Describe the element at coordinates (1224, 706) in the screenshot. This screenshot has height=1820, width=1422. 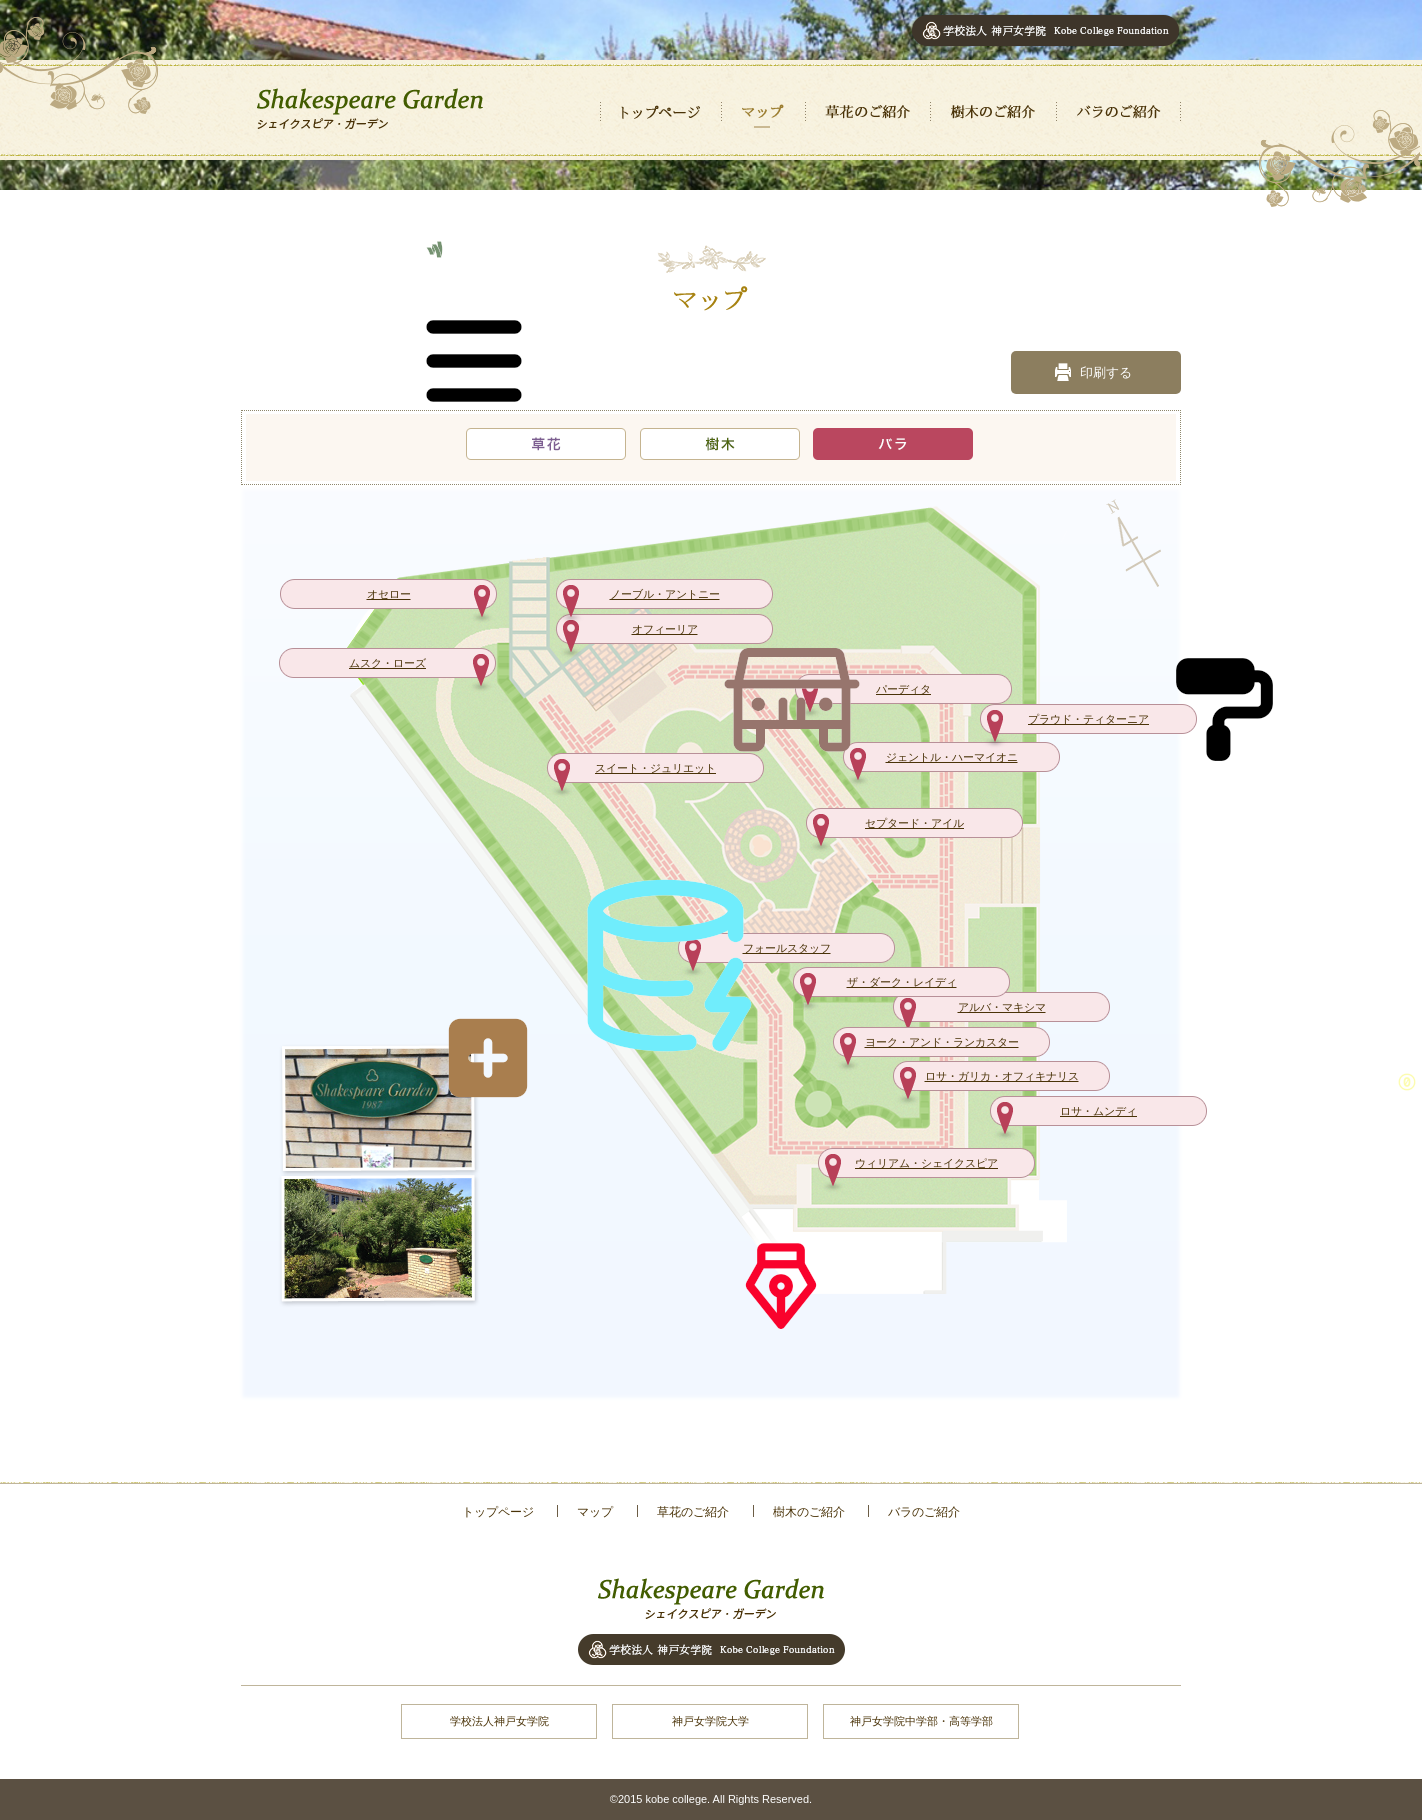
I see `customize theme or appearance settings` at that location.